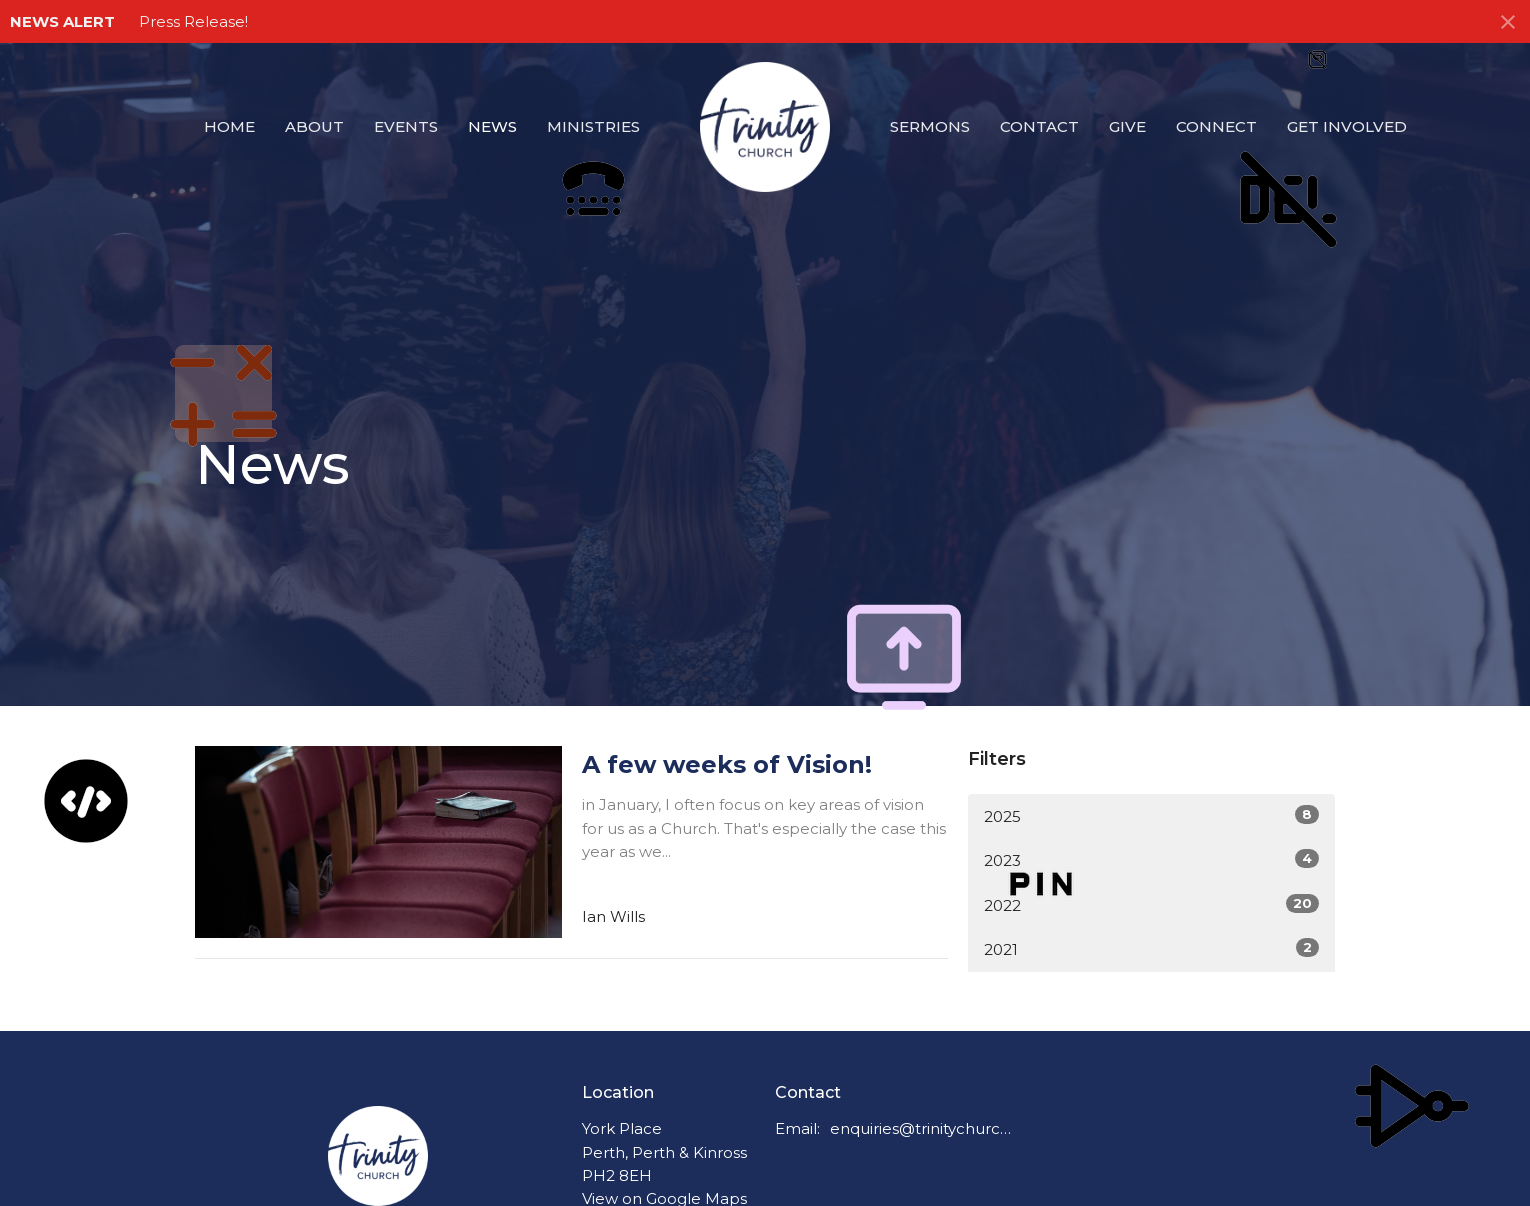  Describe the element at coordinates (1041, 884) in the screenshot. I see `enter PIN code for parental controls` at that location.